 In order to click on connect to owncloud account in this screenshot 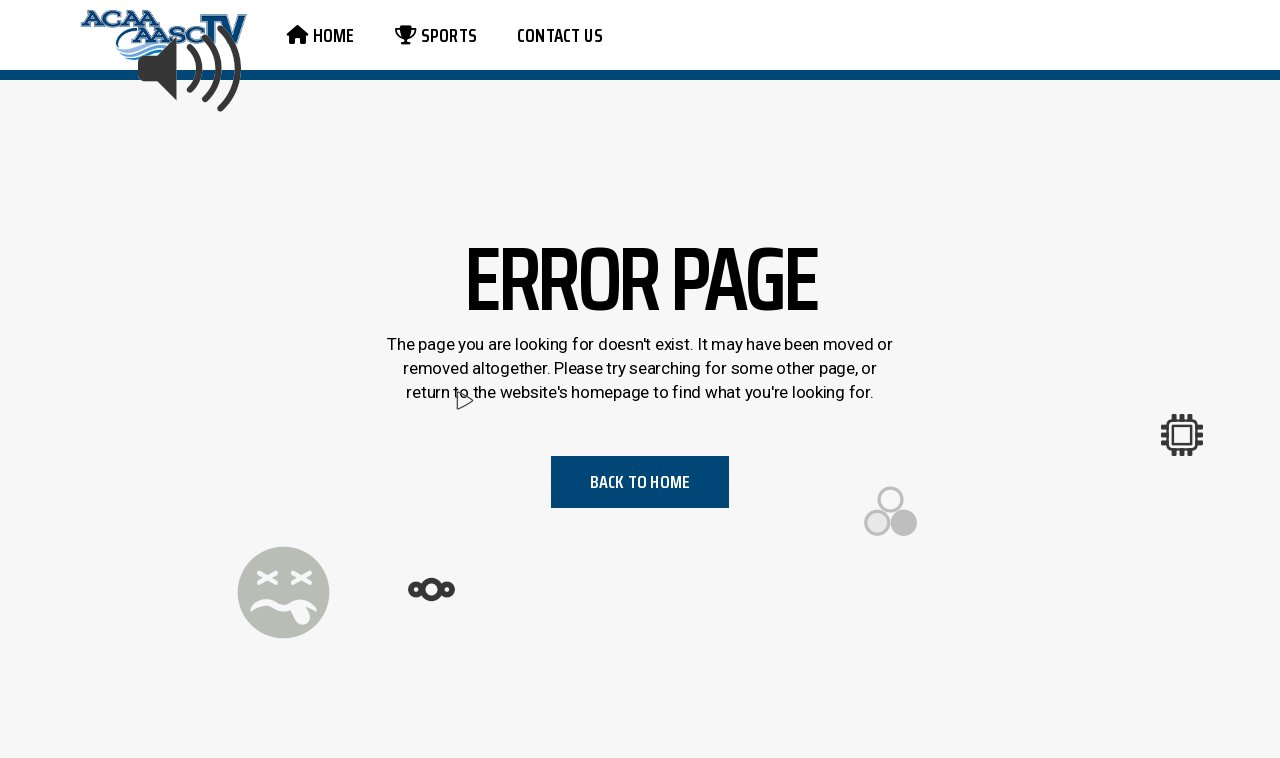, I will do `click(431, 589)`.